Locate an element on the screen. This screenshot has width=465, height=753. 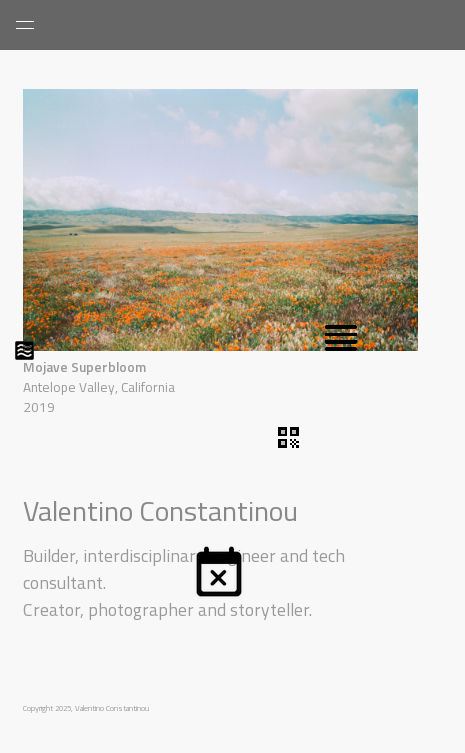
open navigation menu is located at coordinates (341, 338).